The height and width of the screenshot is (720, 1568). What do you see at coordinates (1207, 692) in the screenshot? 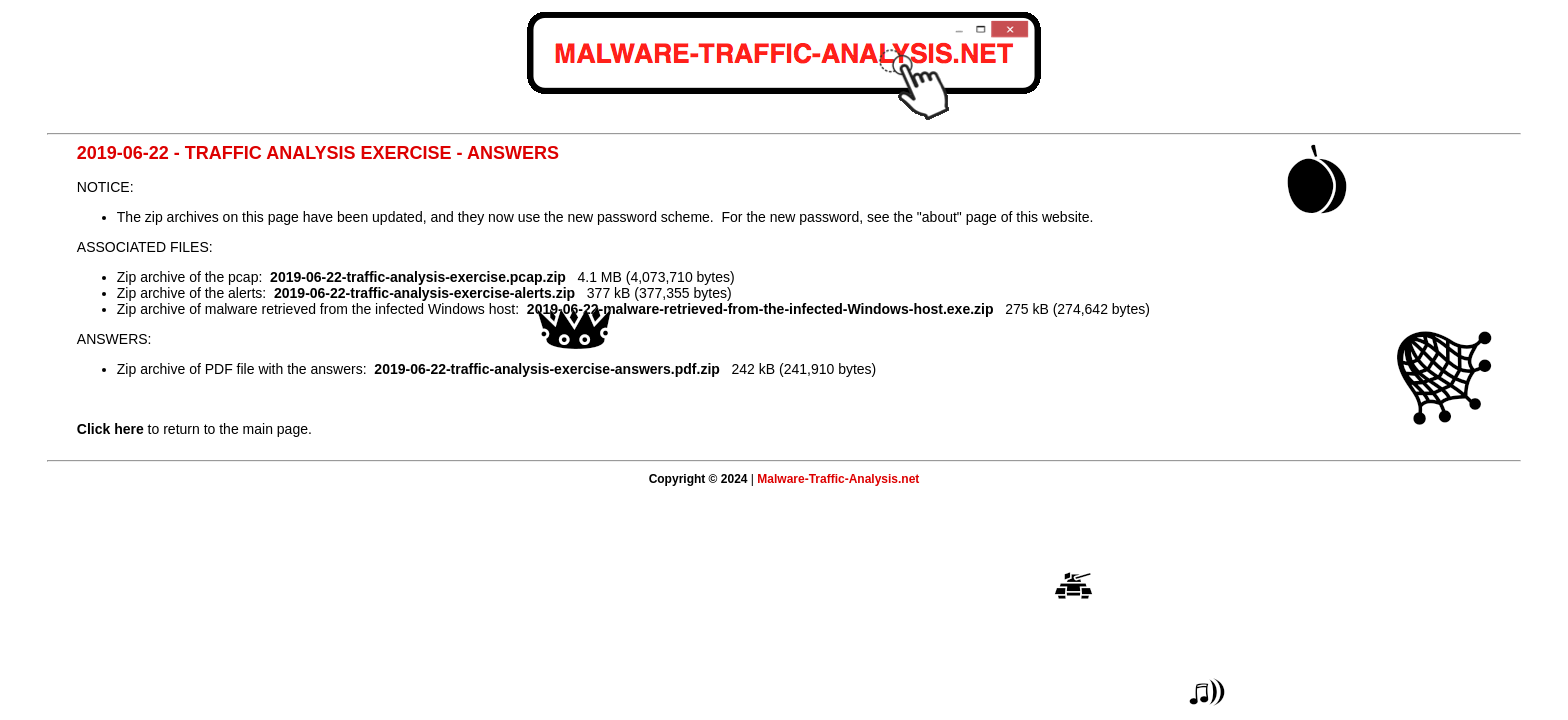
I see `audio or sound is currently enabled` at bounding box center [1207, 692].